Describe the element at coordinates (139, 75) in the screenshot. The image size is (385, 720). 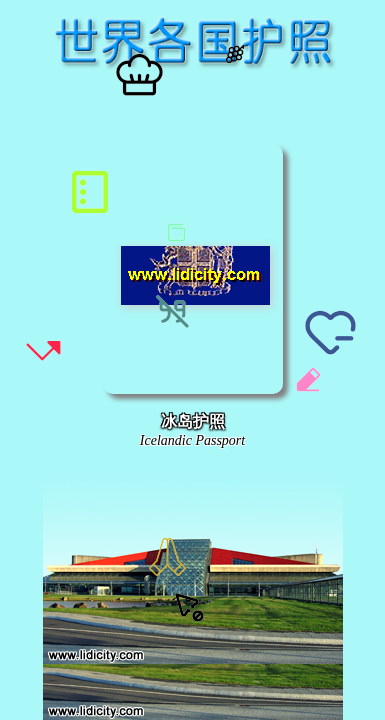
I see `browse recipes or cooking content` at that location.